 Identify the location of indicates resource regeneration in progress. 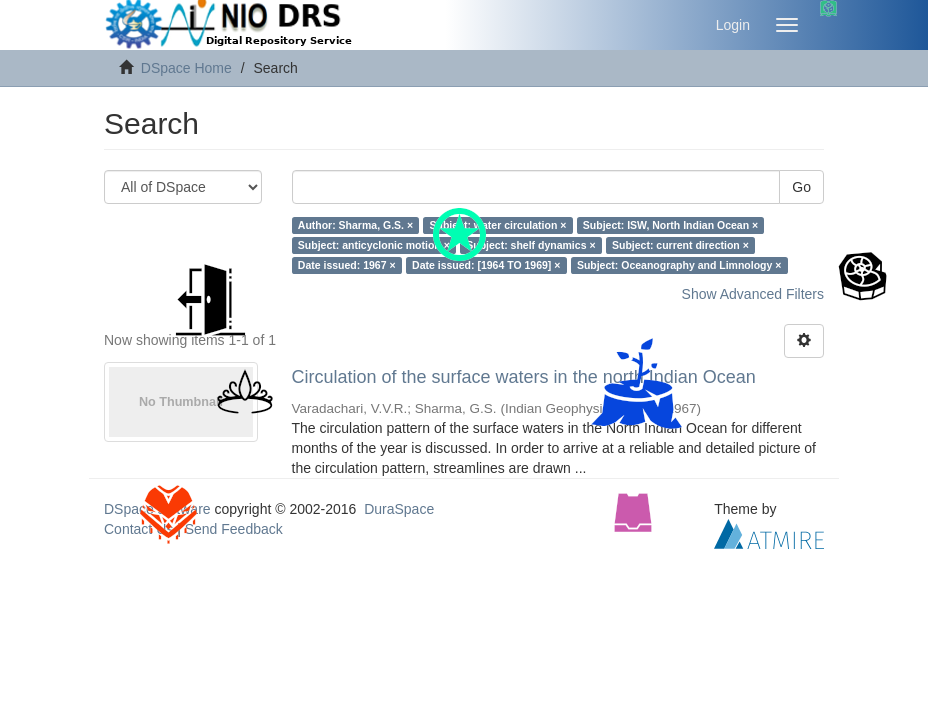
(636, 383).